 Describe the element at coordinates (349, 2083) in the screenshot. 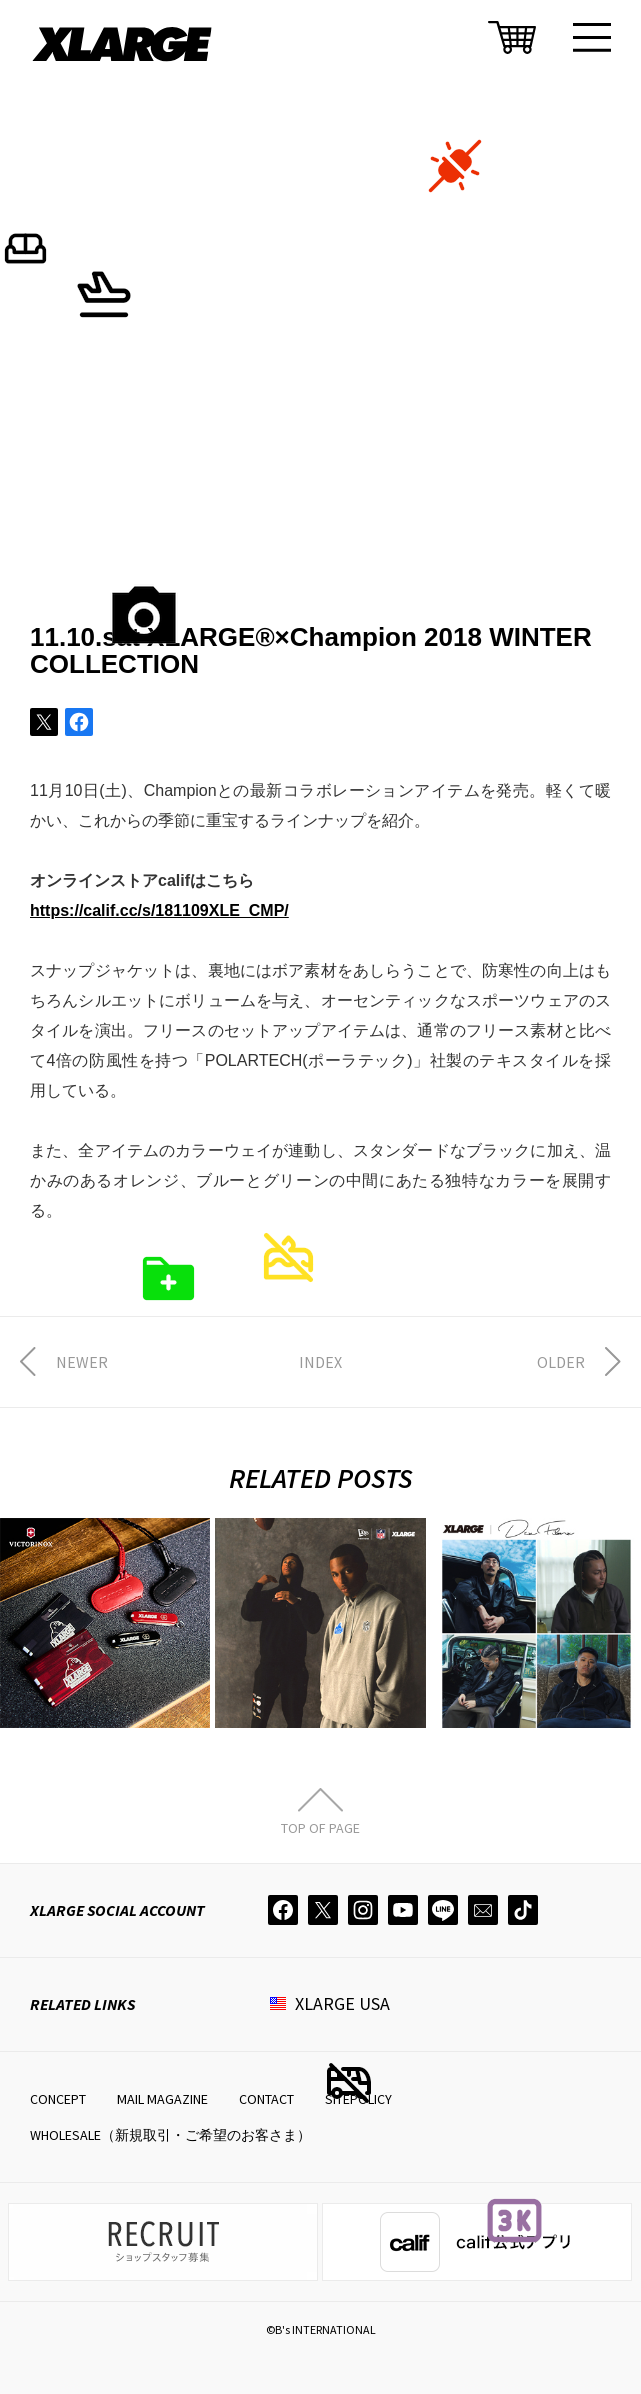

I see `bus service unavailable or cancelled` at that location.